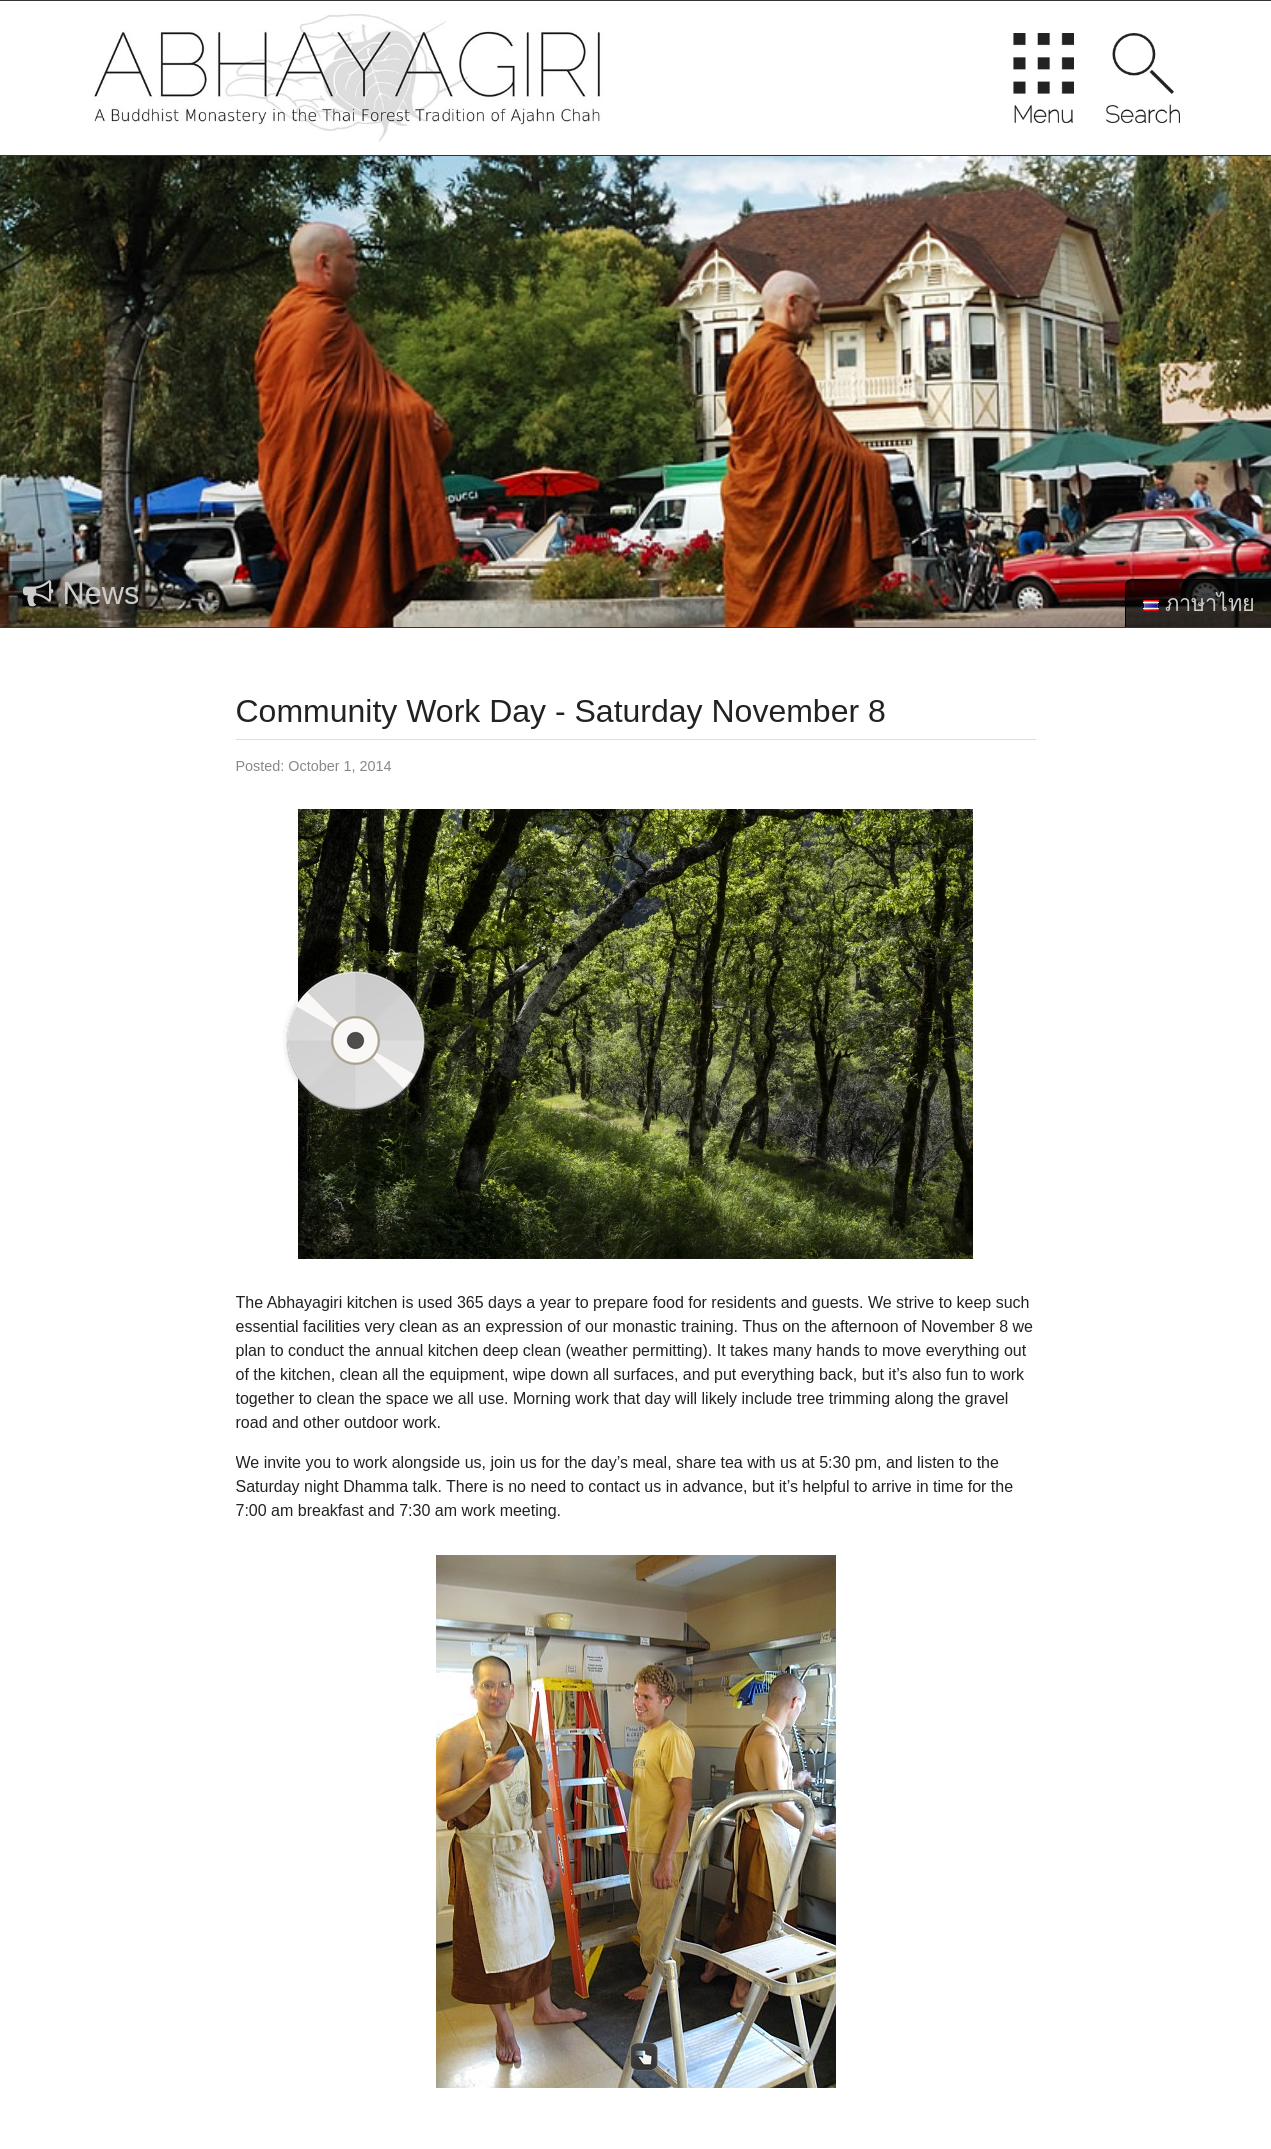 The height and width of the screenshot is (2149, 1271). Describe the element at coordinates (644, 2057) in the screenshot. I see `open trackpad or touch gesture settings` at that location.